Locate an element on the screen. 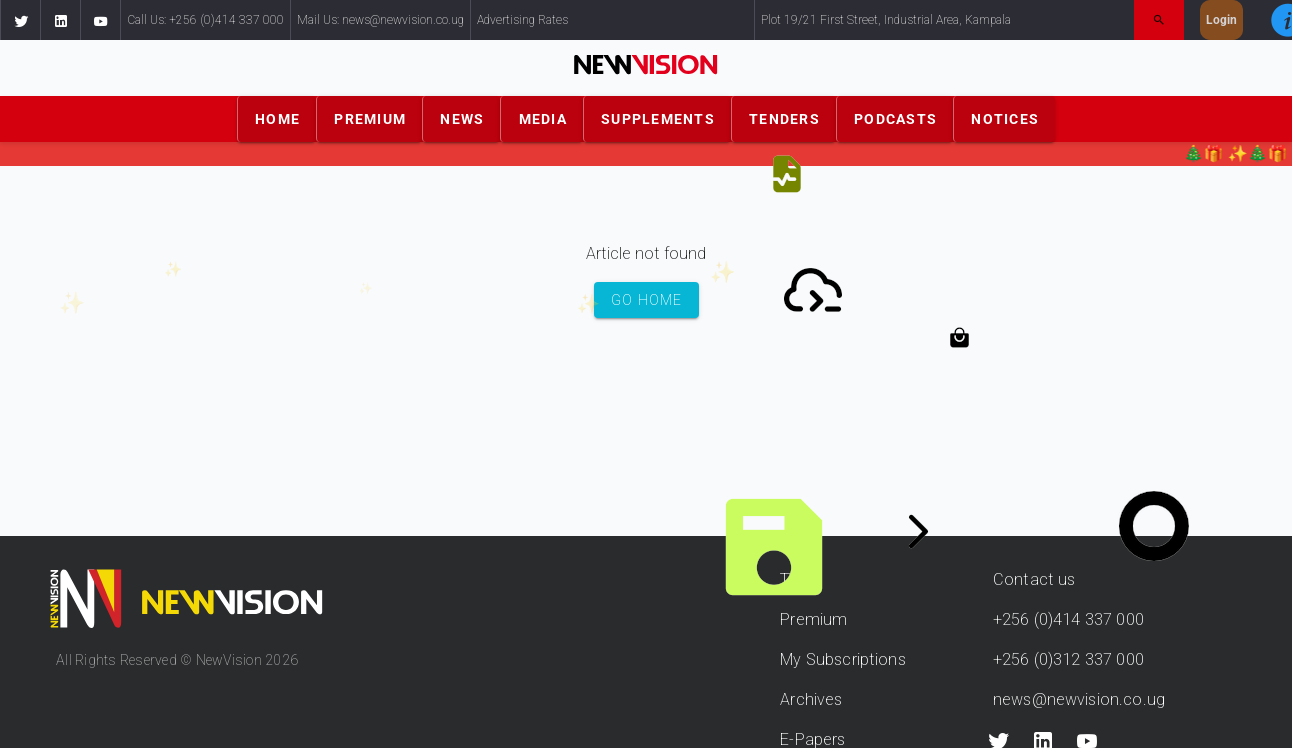 This screenshot has width=1292, height=748. view medical records or health documents is located at coordinates (787, 174).